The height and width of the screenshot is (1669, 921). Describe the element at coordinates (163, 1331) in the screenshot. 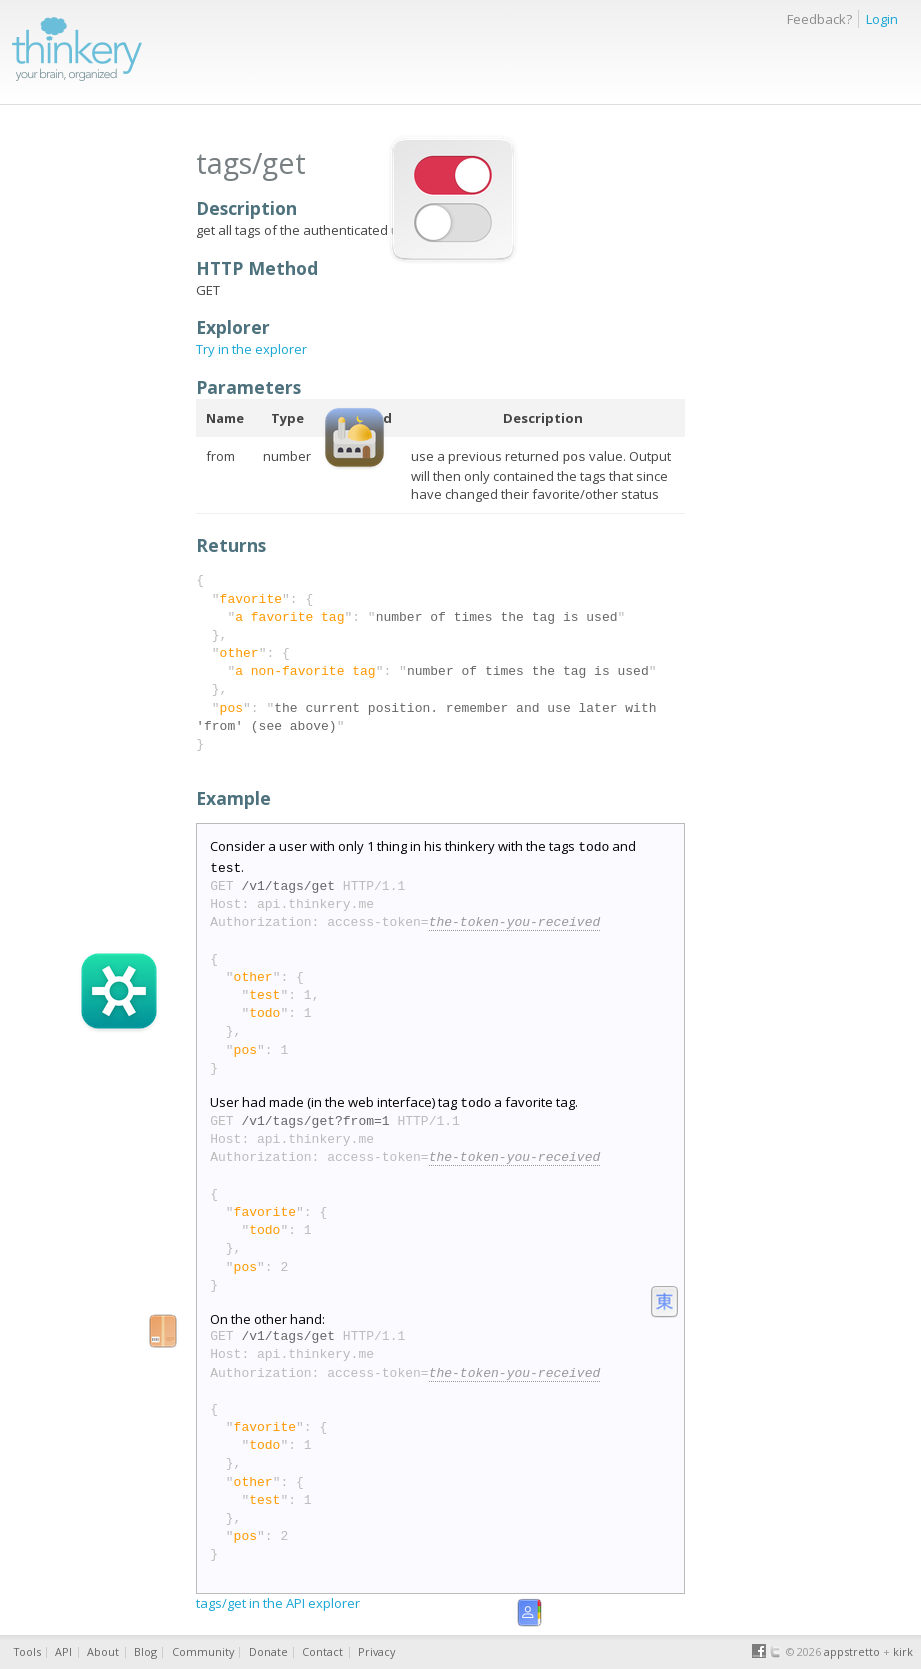

I see `open or install a debian package file` at that location.